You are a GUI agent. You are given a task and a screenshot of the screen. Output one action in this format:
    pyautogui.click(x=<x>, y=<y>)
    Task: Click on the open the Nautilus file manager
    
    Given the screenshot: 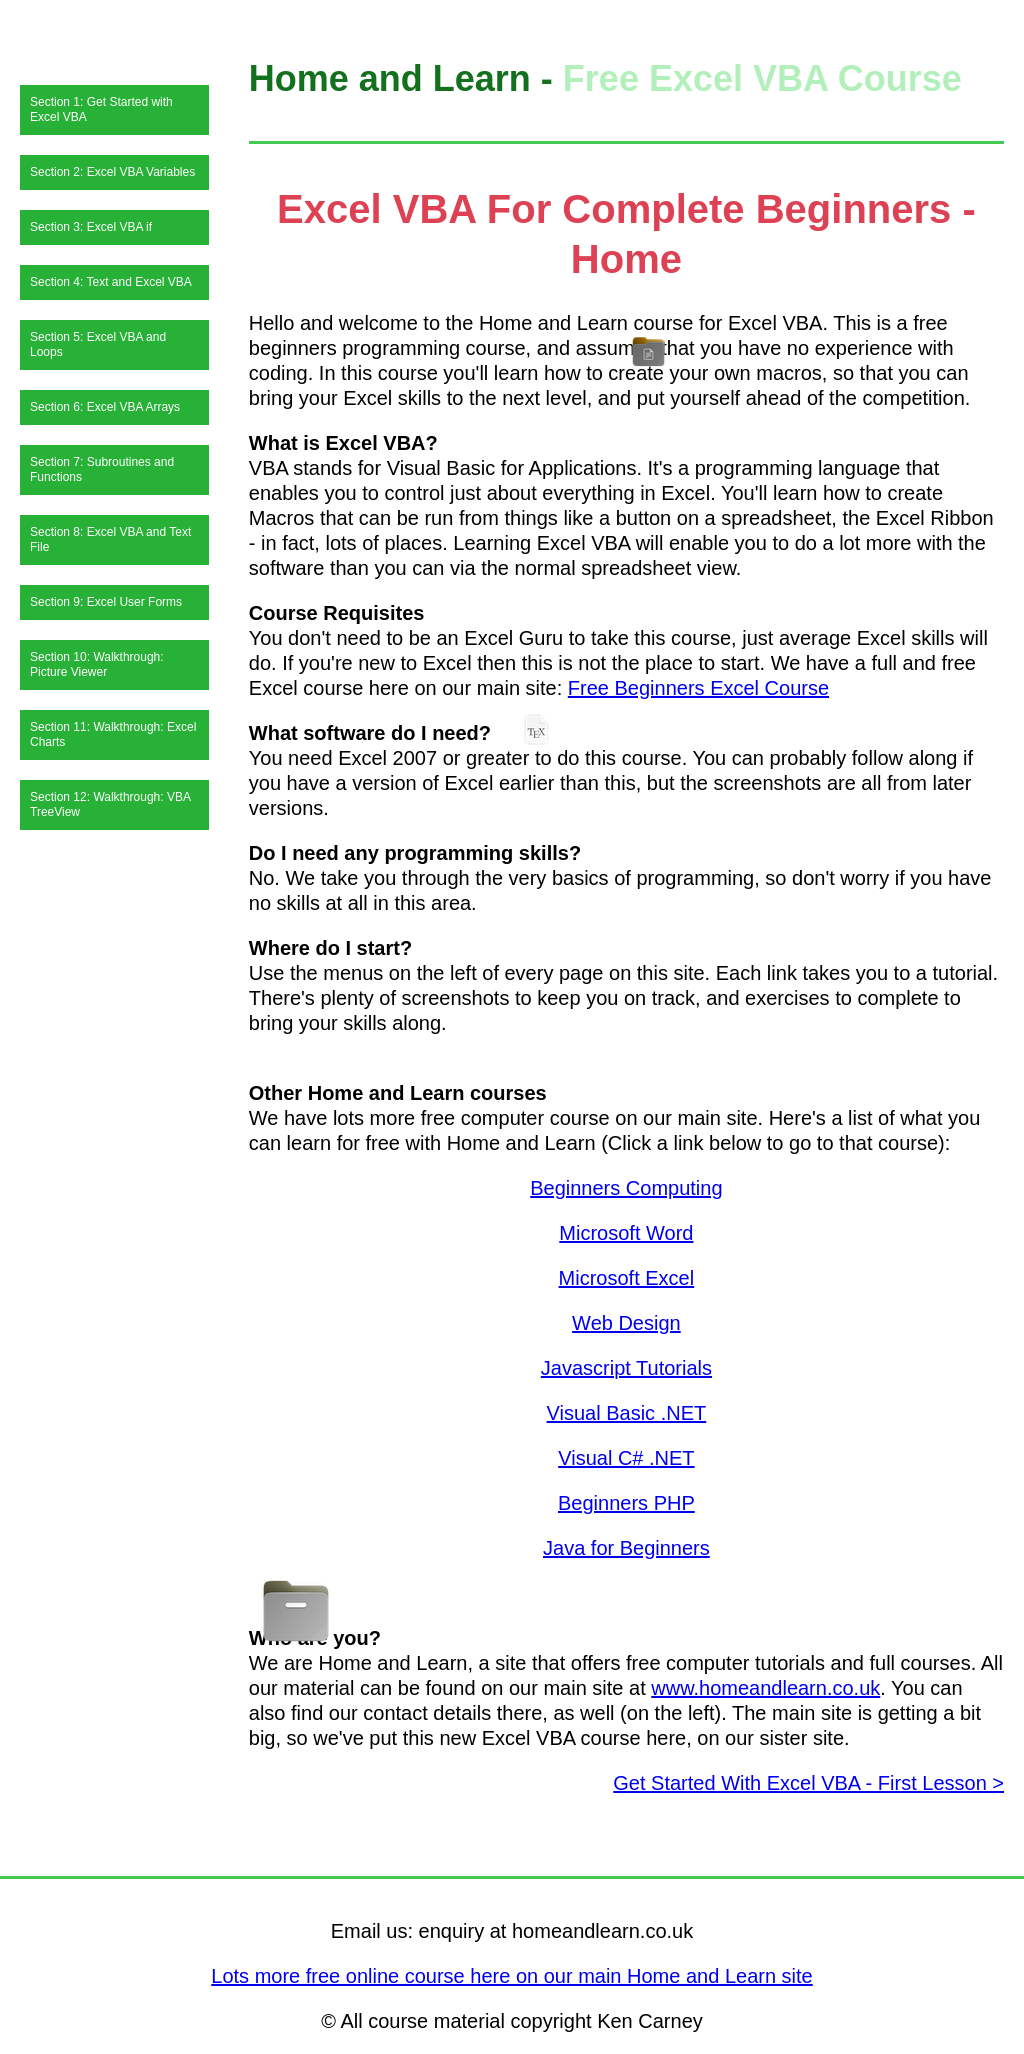 What is the action you would take?
    pyautogui.click(x=296, y=1611)
    